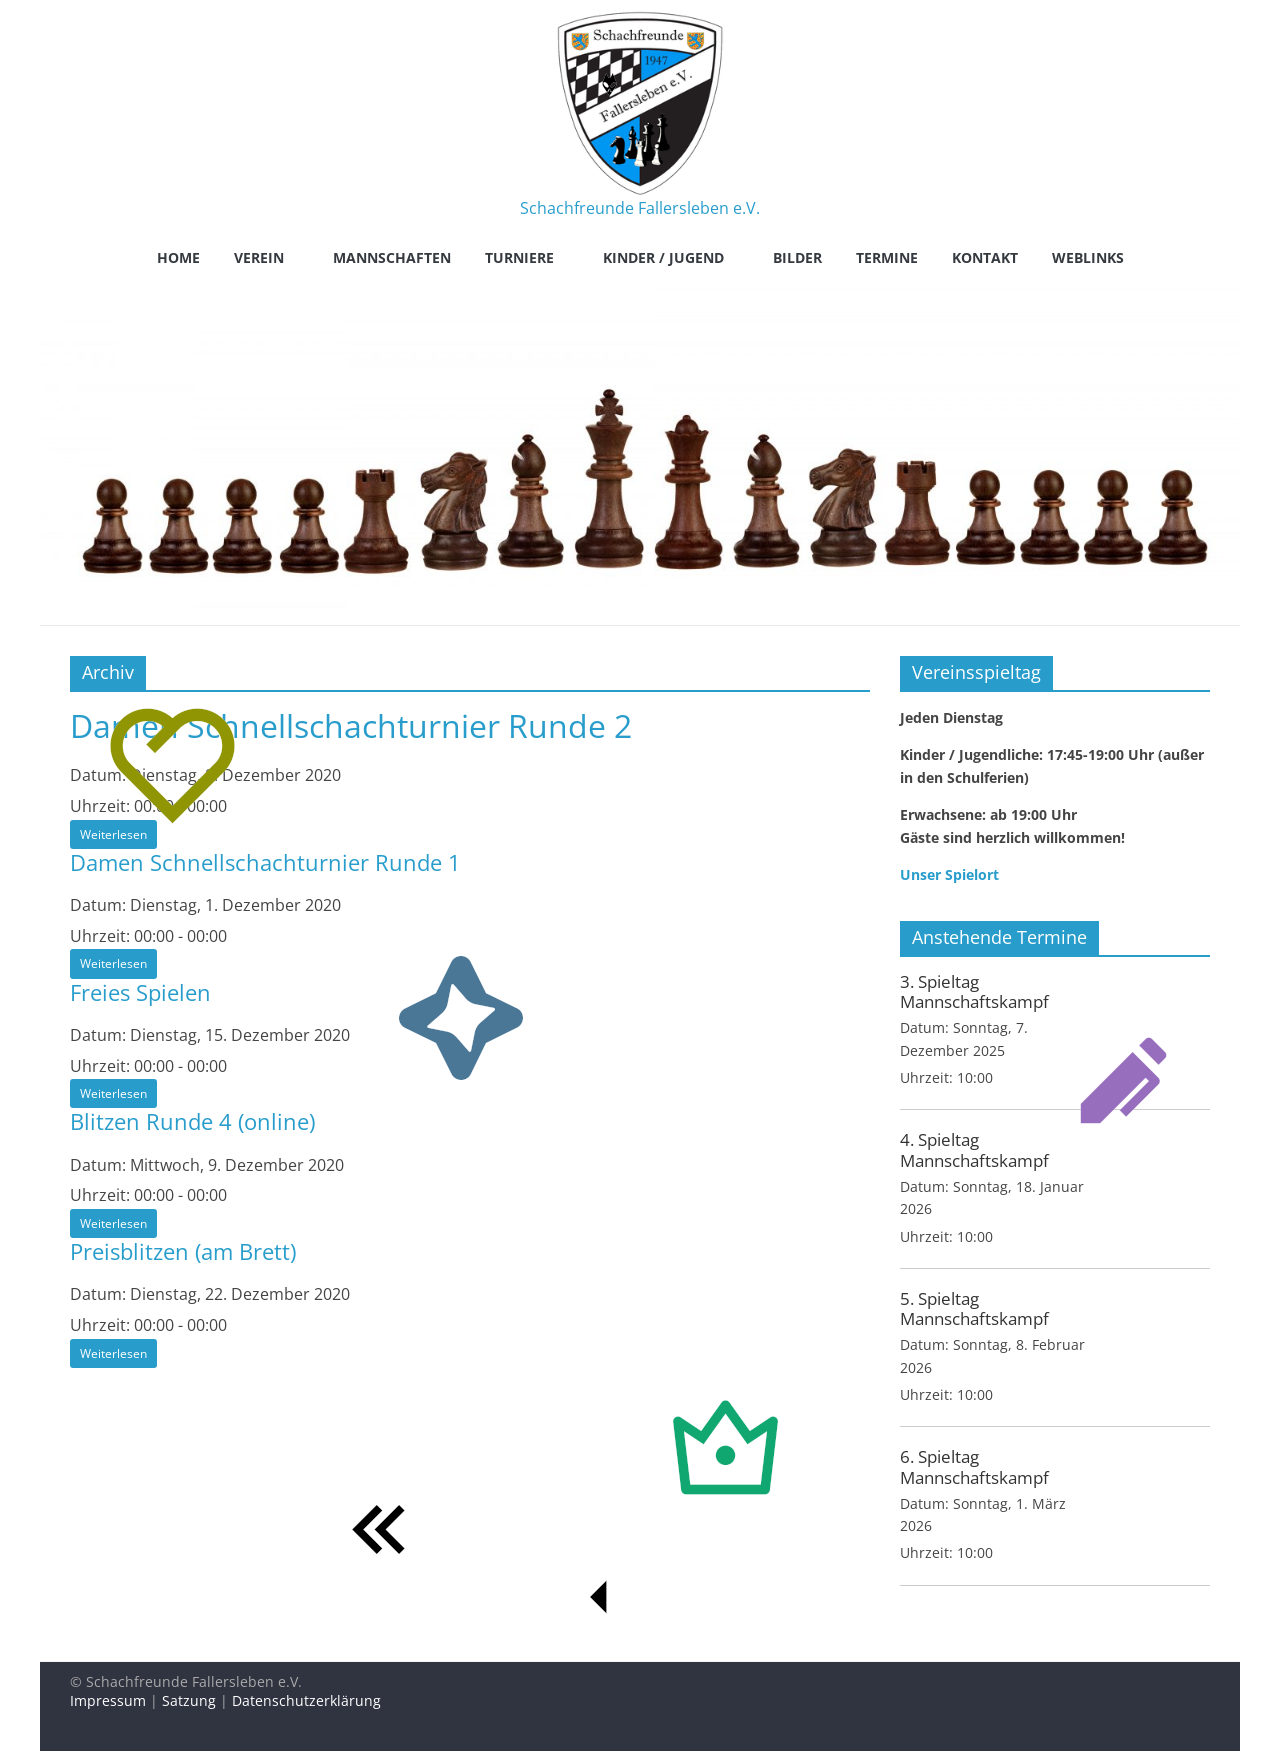 The width and height of the screenshot is (1280, 1761). Describe the element at coordinates (601, 1597) in the screenshot. I see `go back to the previous screen` at that location.